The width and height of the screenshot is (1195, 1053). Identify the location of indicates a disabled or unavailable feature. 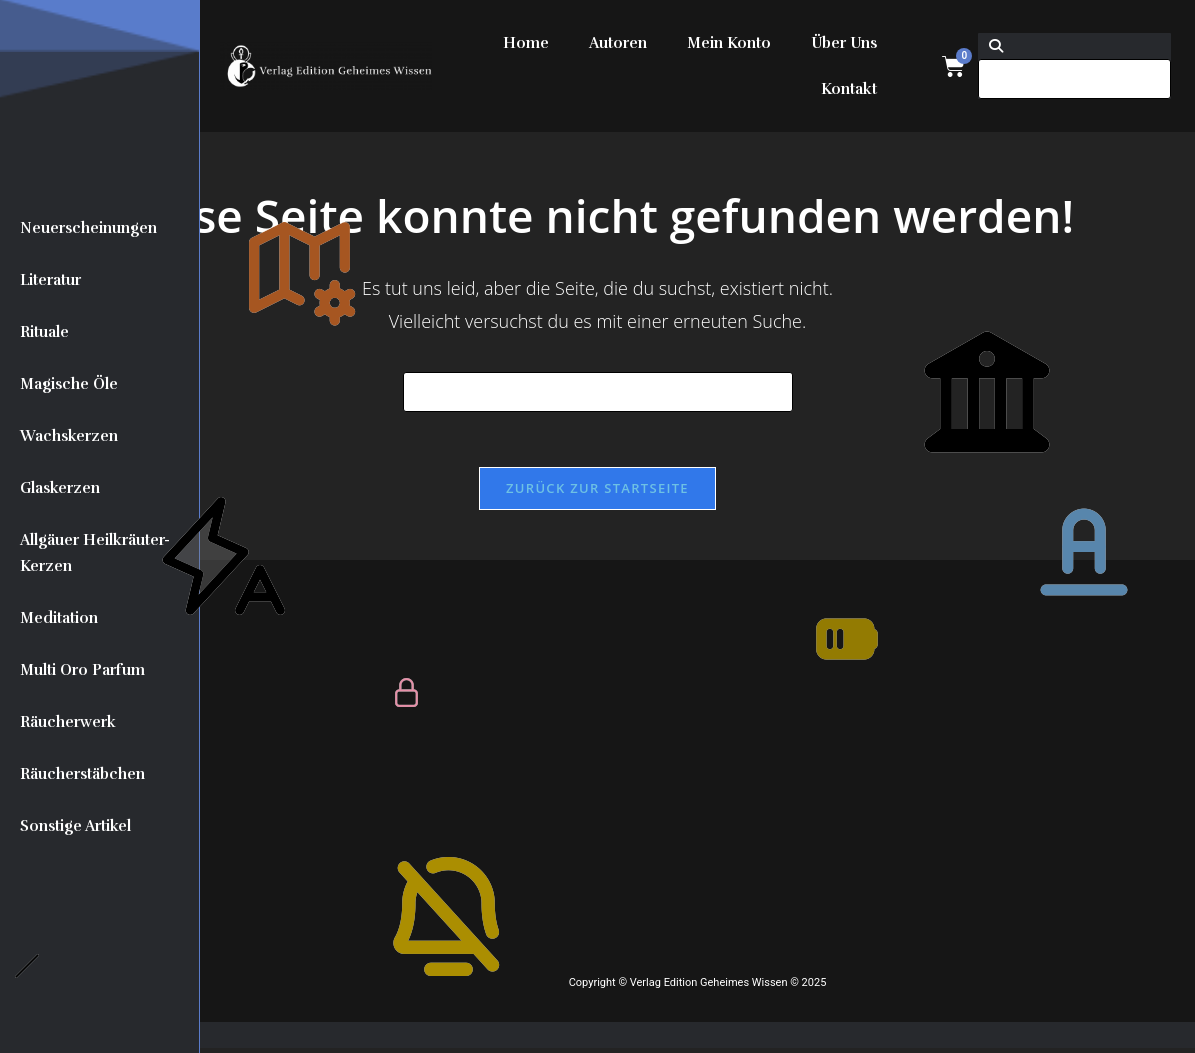
(27, 966).